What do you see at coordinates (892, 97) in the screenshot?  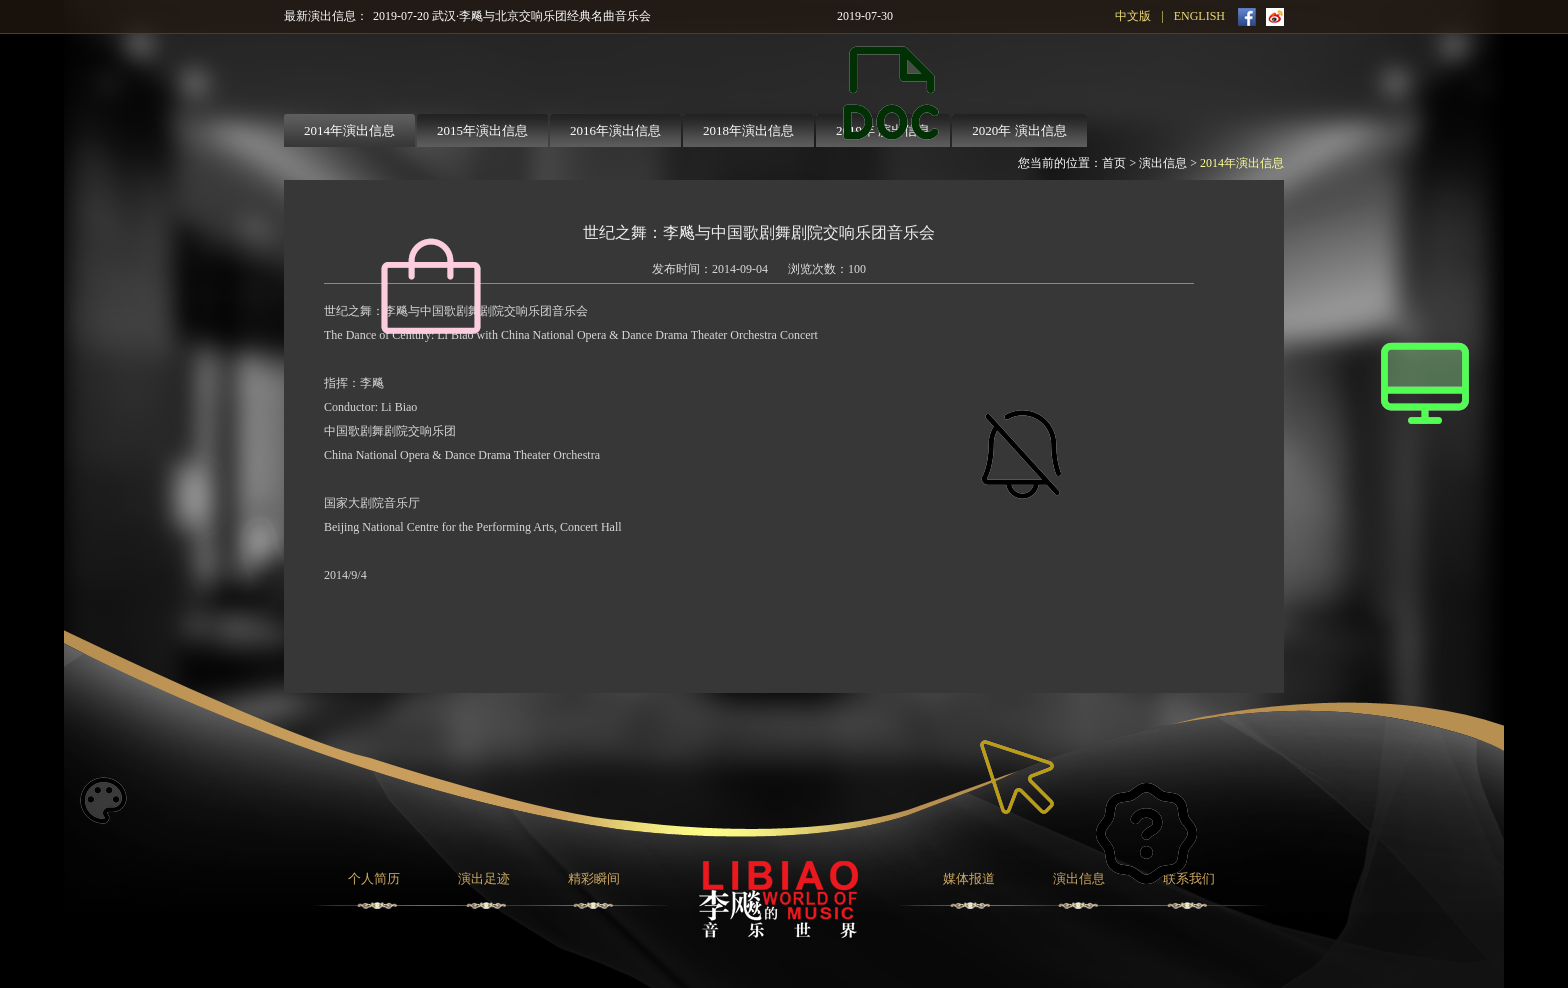 I see `open a document file` at bounding box center [892, 97].